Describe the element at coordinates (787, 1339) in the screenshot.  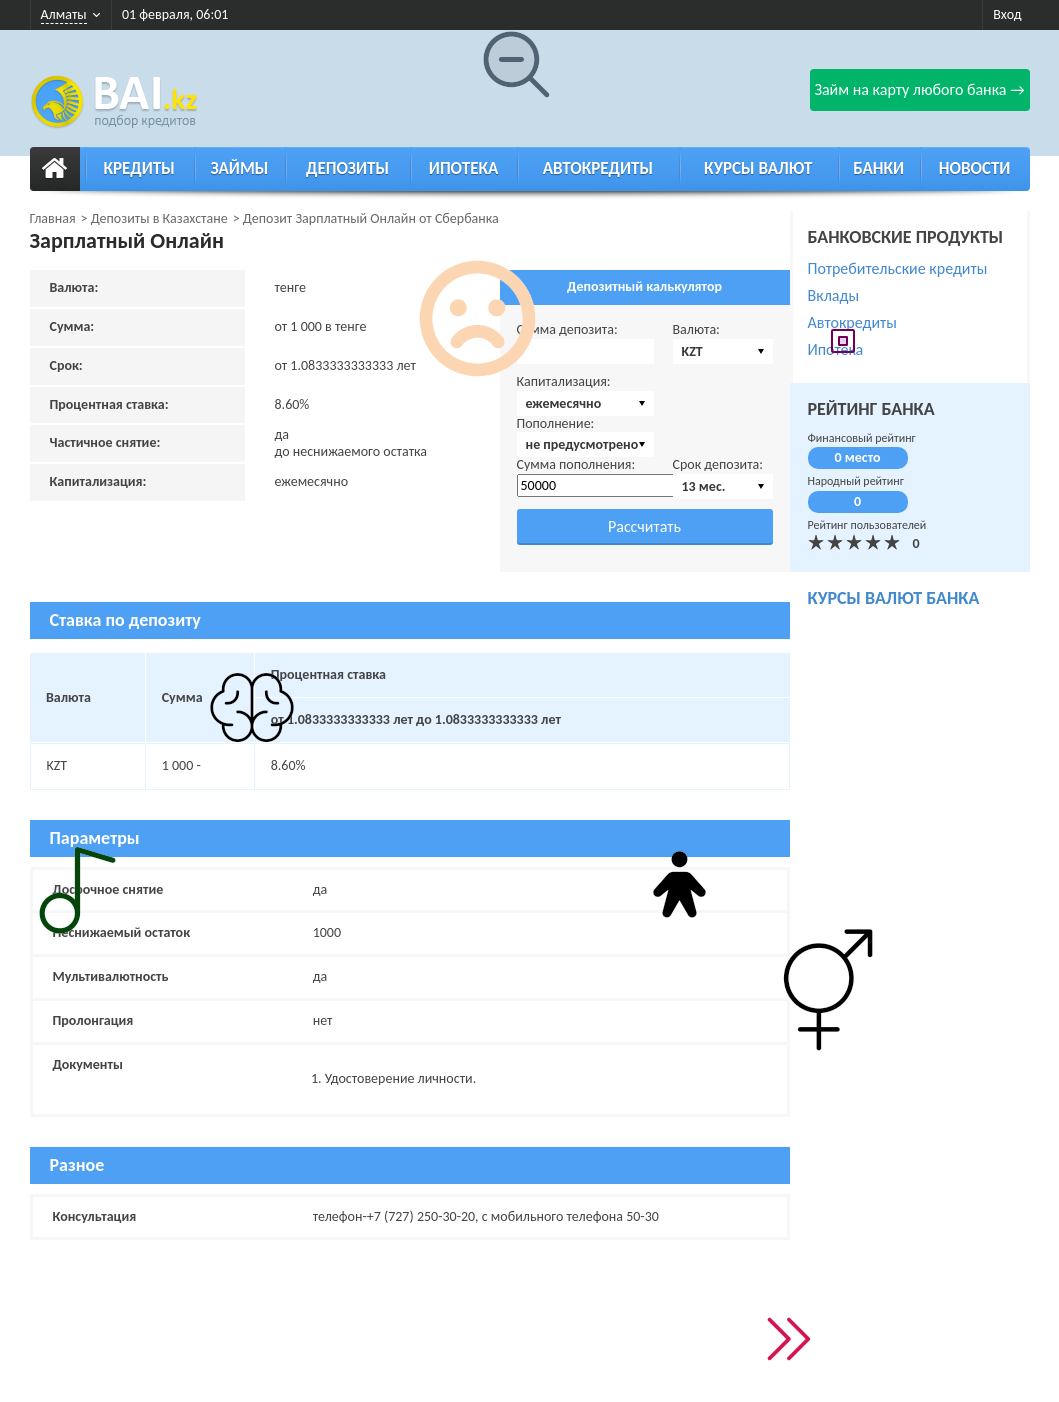
I see `skip forward or advance to next item` at that location.